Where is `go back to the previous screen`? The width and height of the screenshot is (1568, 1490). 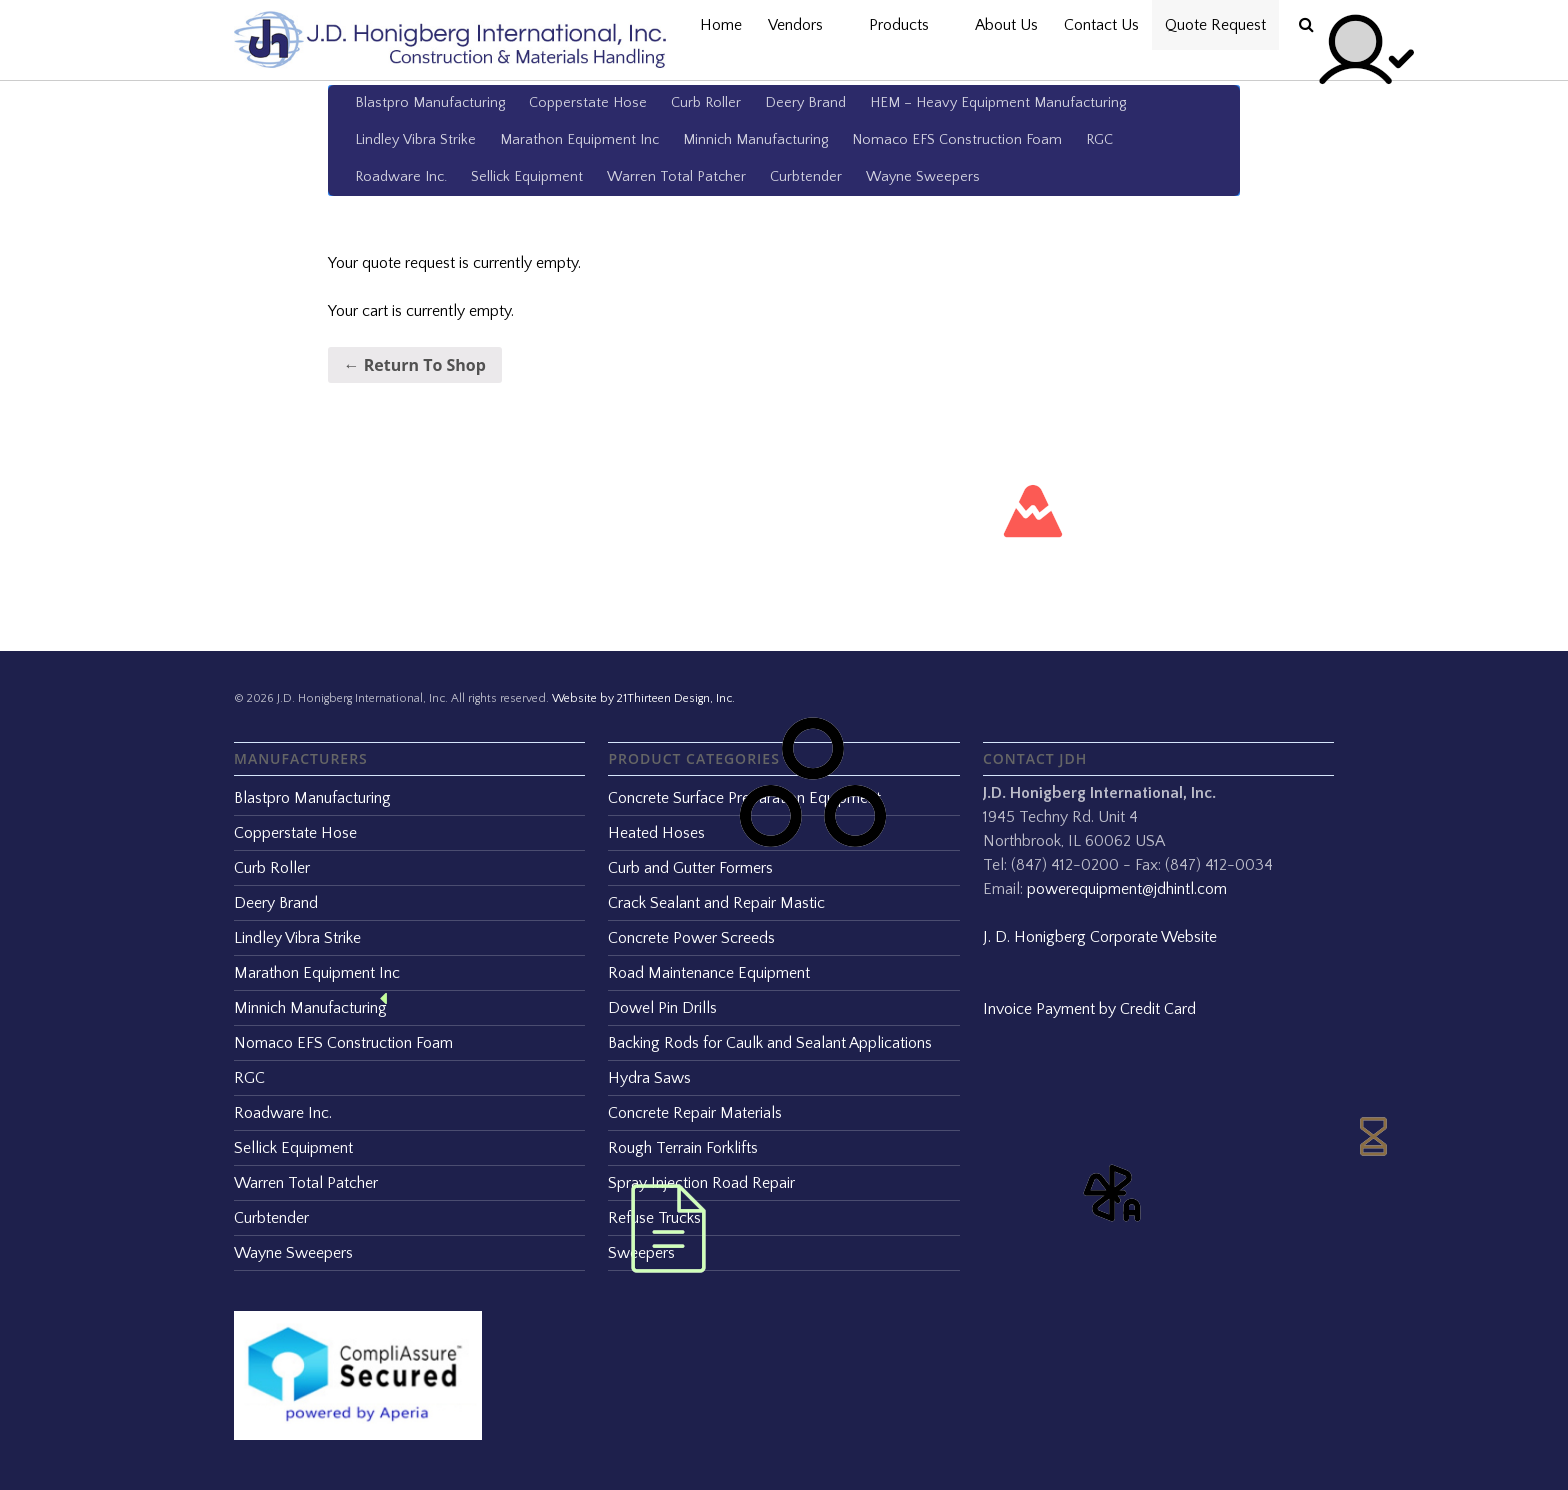
go back to the previous screen is located at coordinates (384, 998).